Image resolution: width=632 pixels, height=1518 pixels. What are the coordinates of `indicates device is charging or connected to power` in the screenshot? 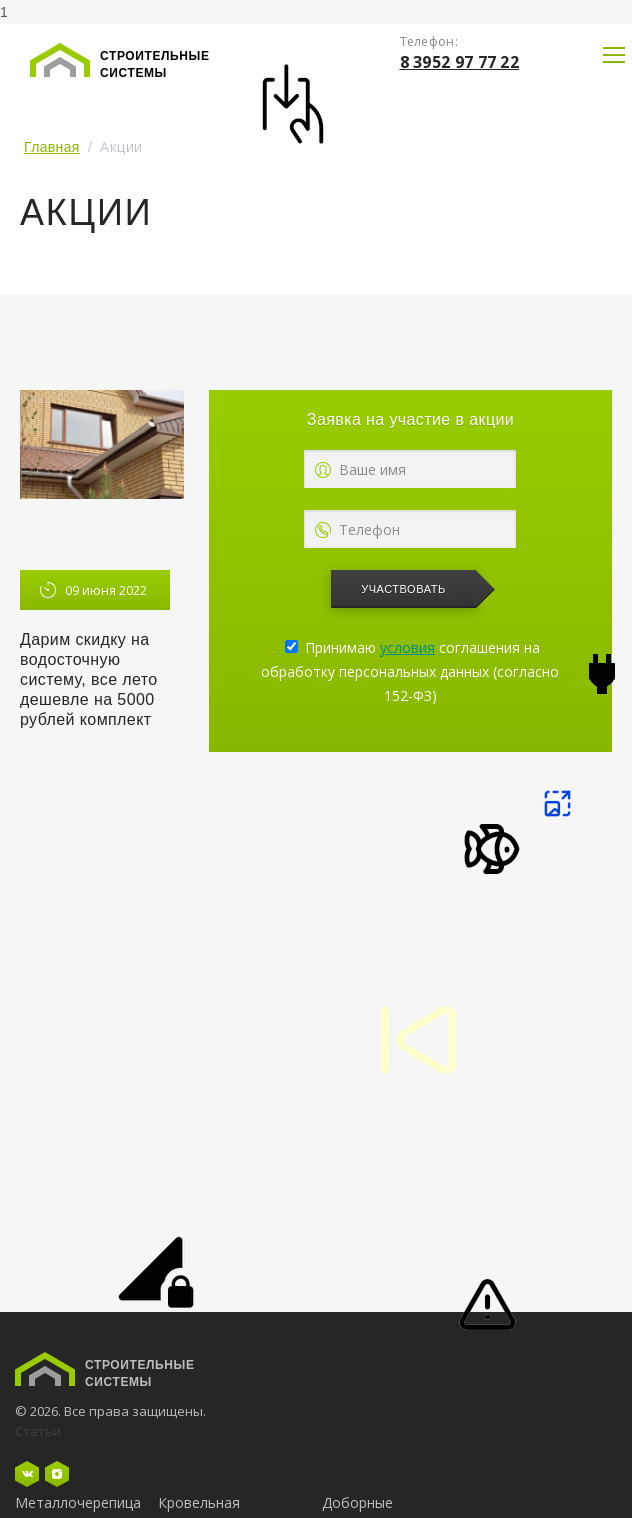 It's located at (602, 674).